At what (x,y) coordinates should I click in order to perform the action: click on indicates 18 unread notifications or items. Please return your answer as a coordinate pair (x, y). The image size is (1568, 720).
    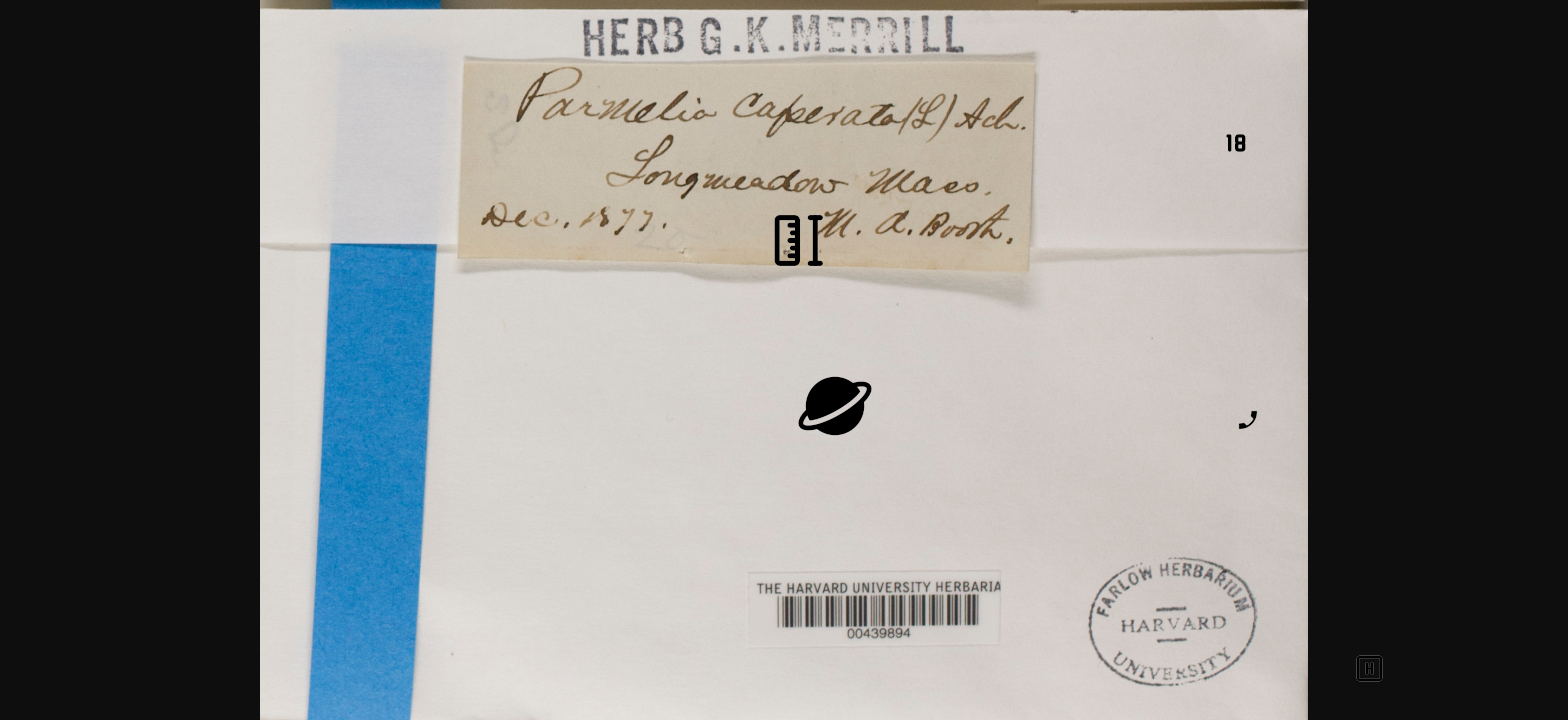
    Looking at the image, I should click on (1235, 143).